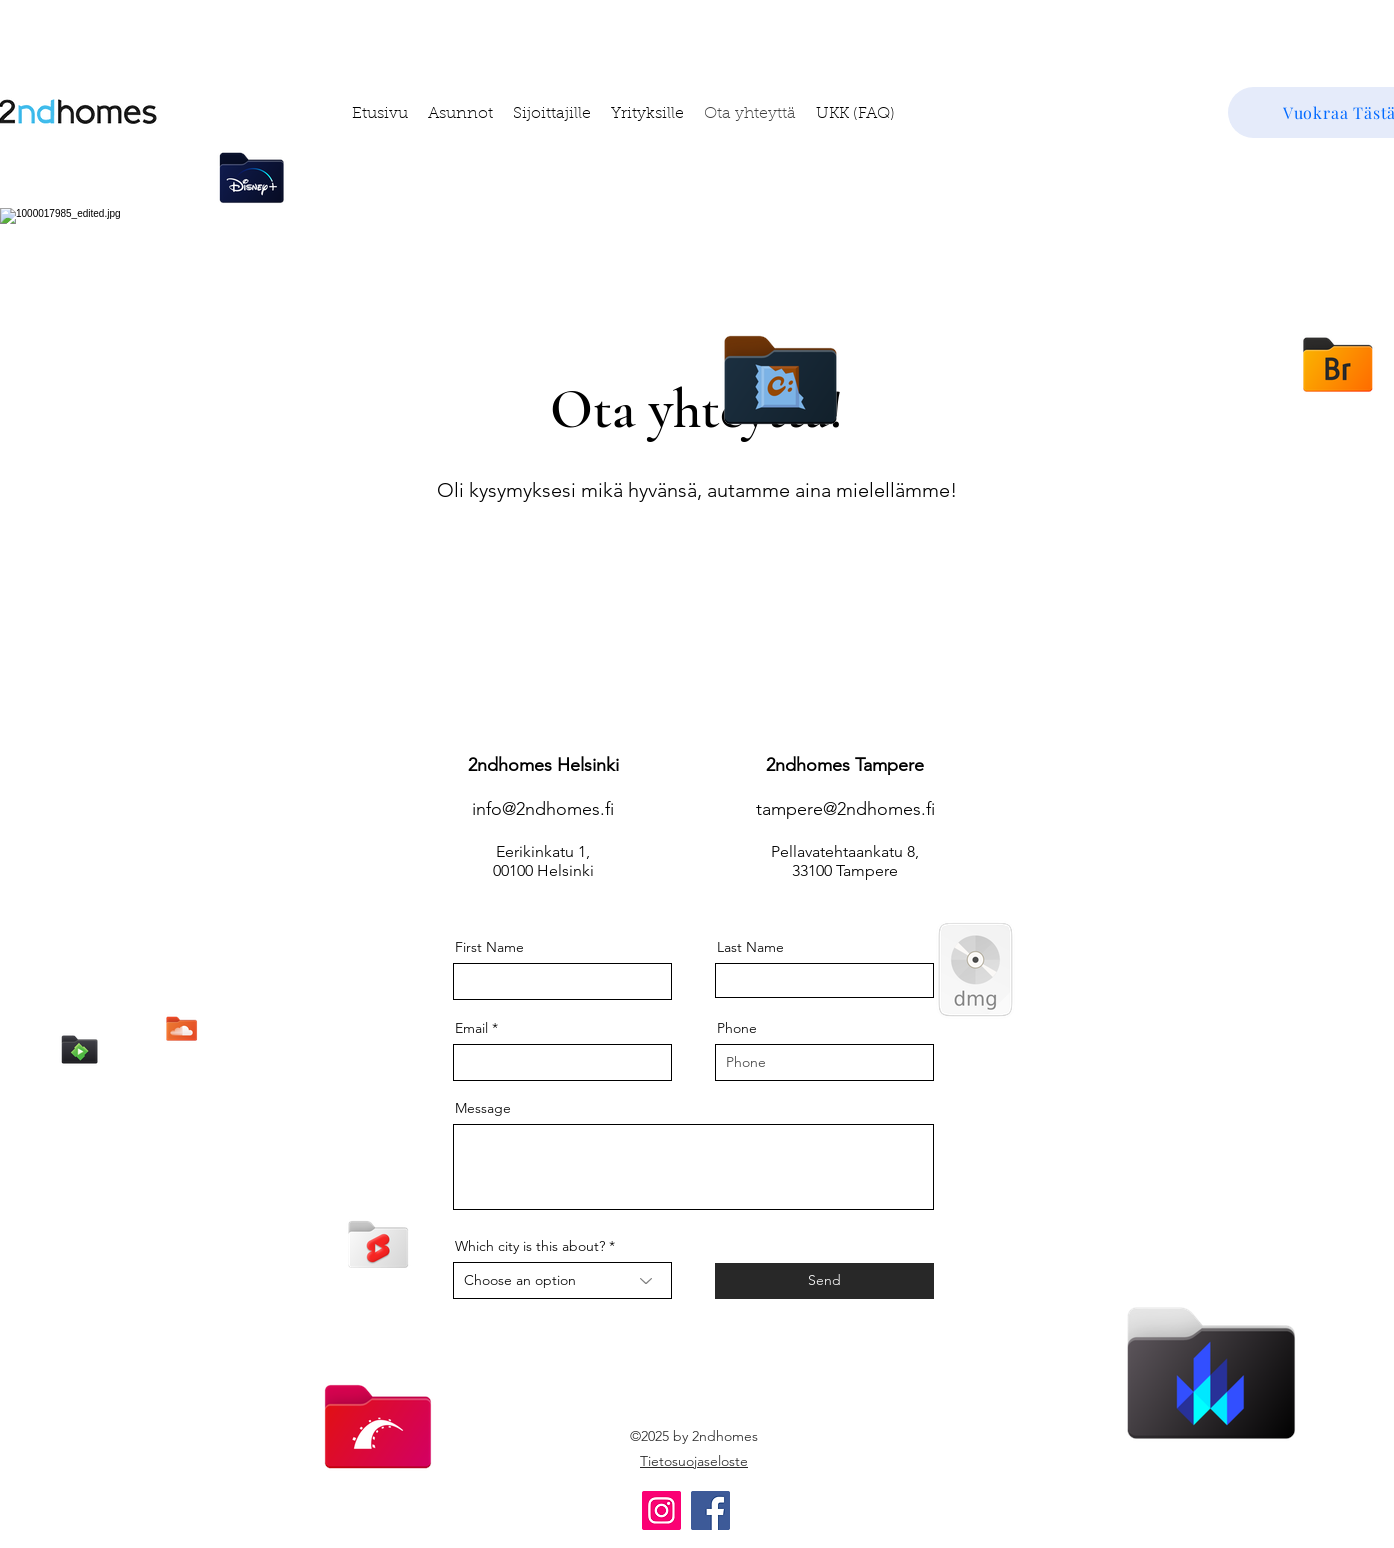  I want to click on open folder containing Emby media server files, so click(79, 1050).